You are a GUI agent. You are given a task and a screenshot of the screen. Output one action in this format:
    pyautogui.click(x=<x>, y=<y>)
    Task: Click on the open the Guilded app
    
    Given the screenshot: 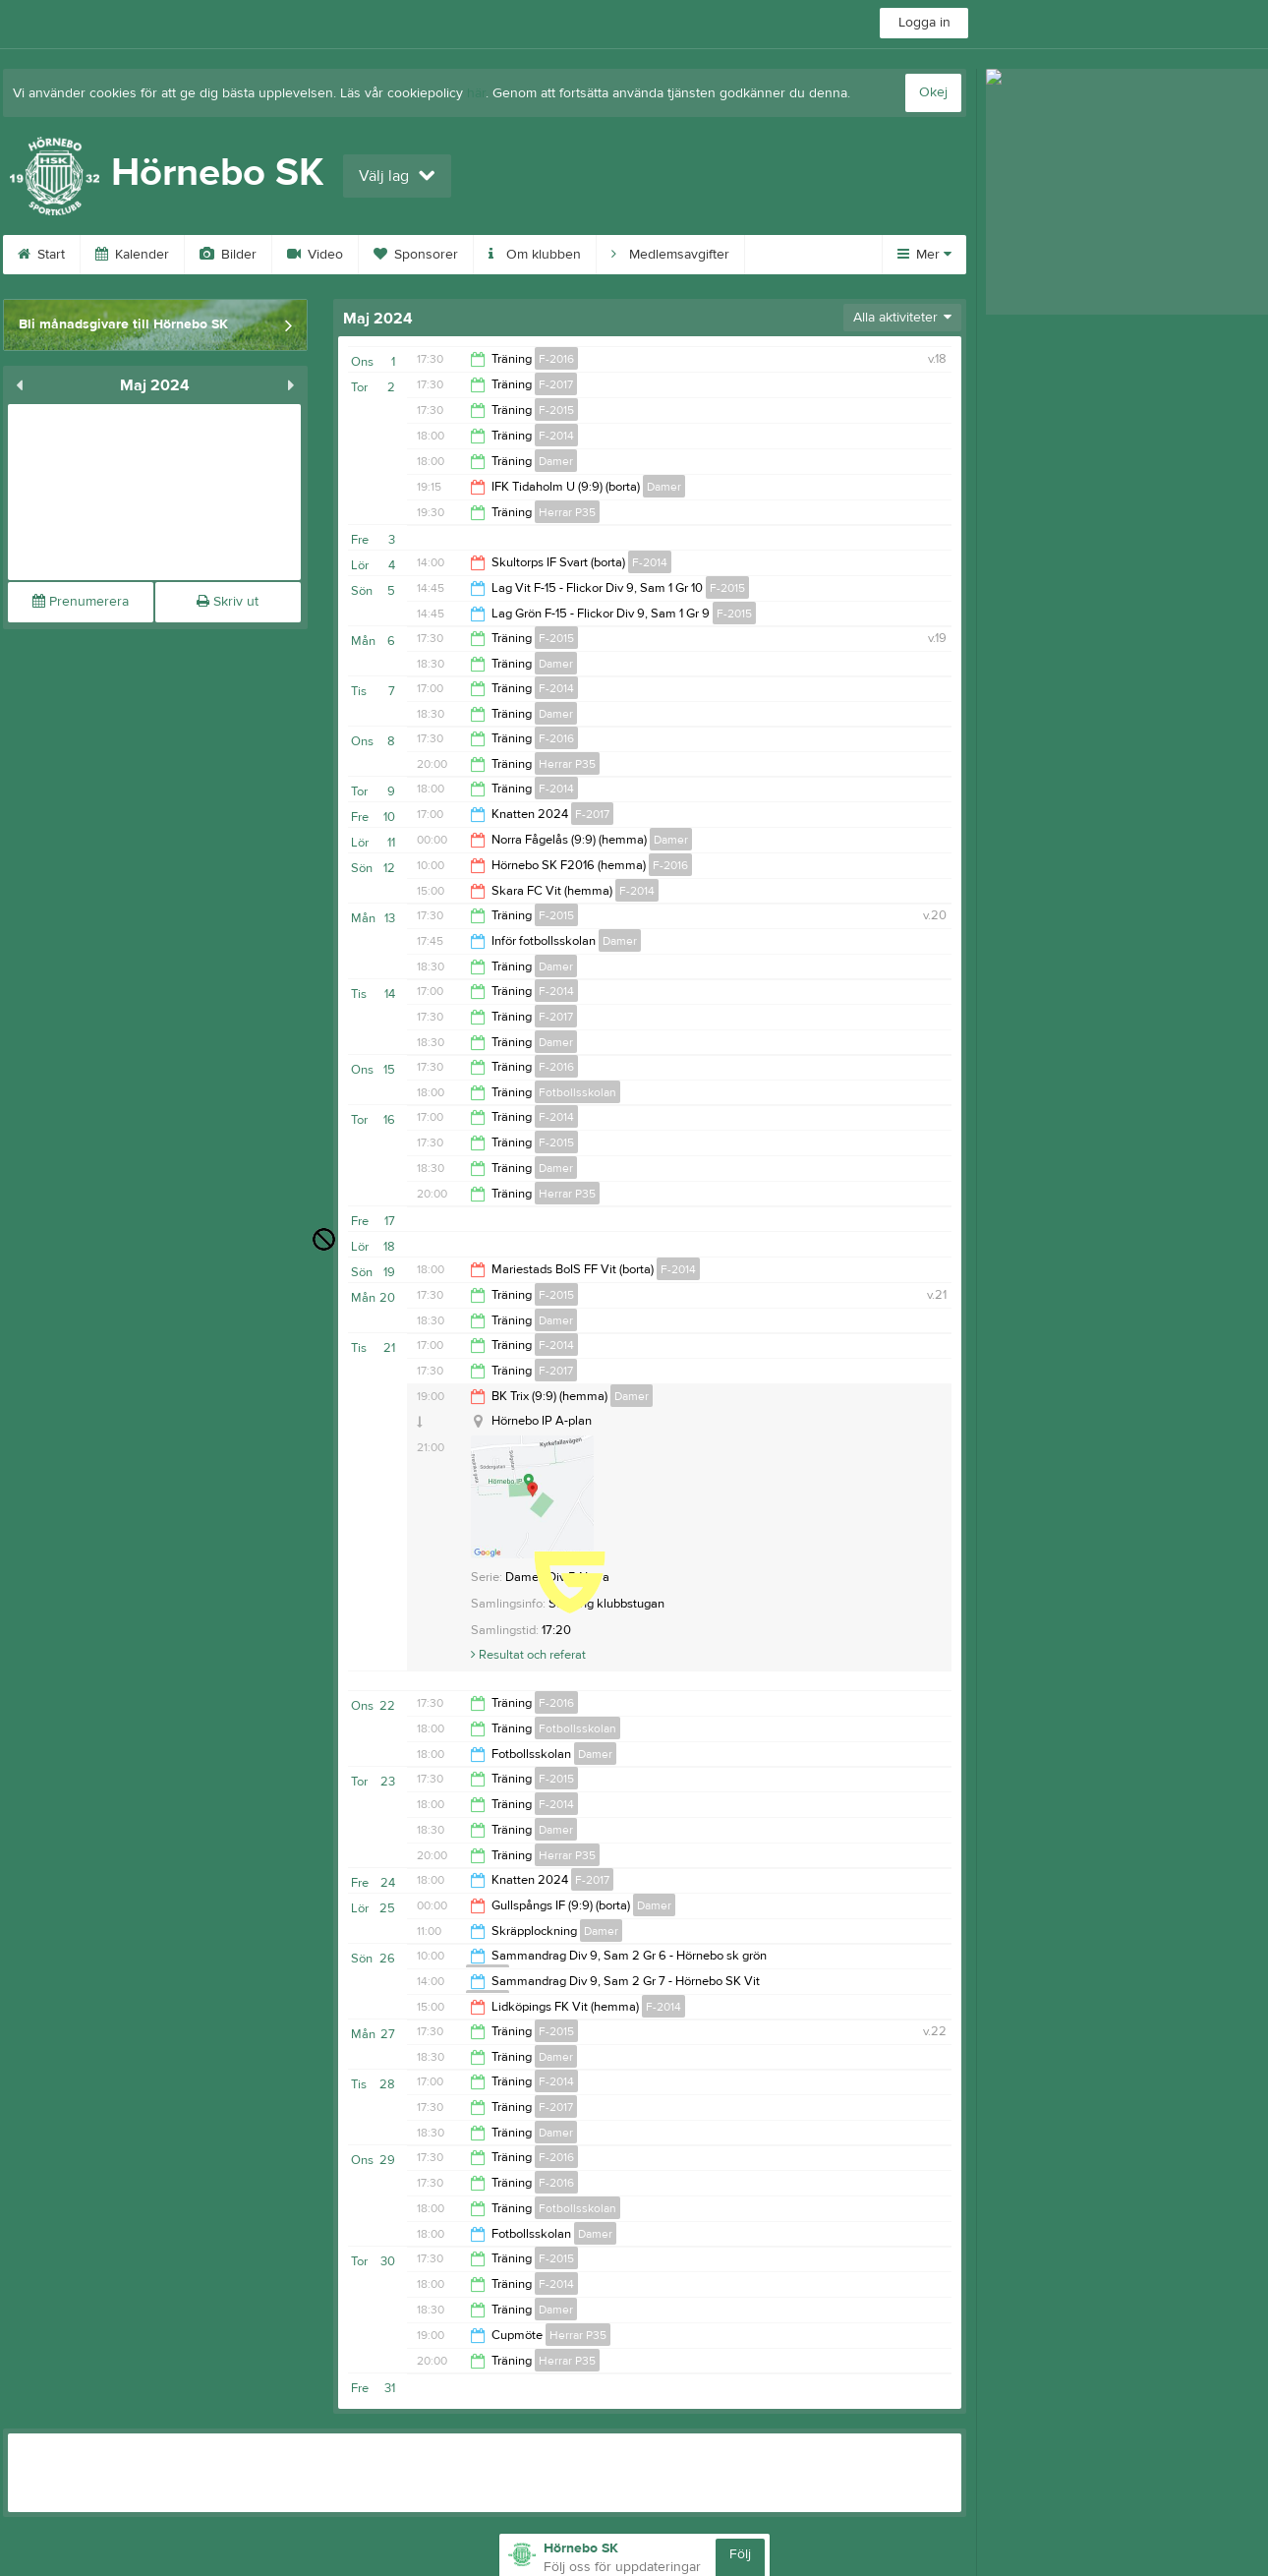 What is the action you would take?
    pyautogui.click(x=569, y=1582)
    